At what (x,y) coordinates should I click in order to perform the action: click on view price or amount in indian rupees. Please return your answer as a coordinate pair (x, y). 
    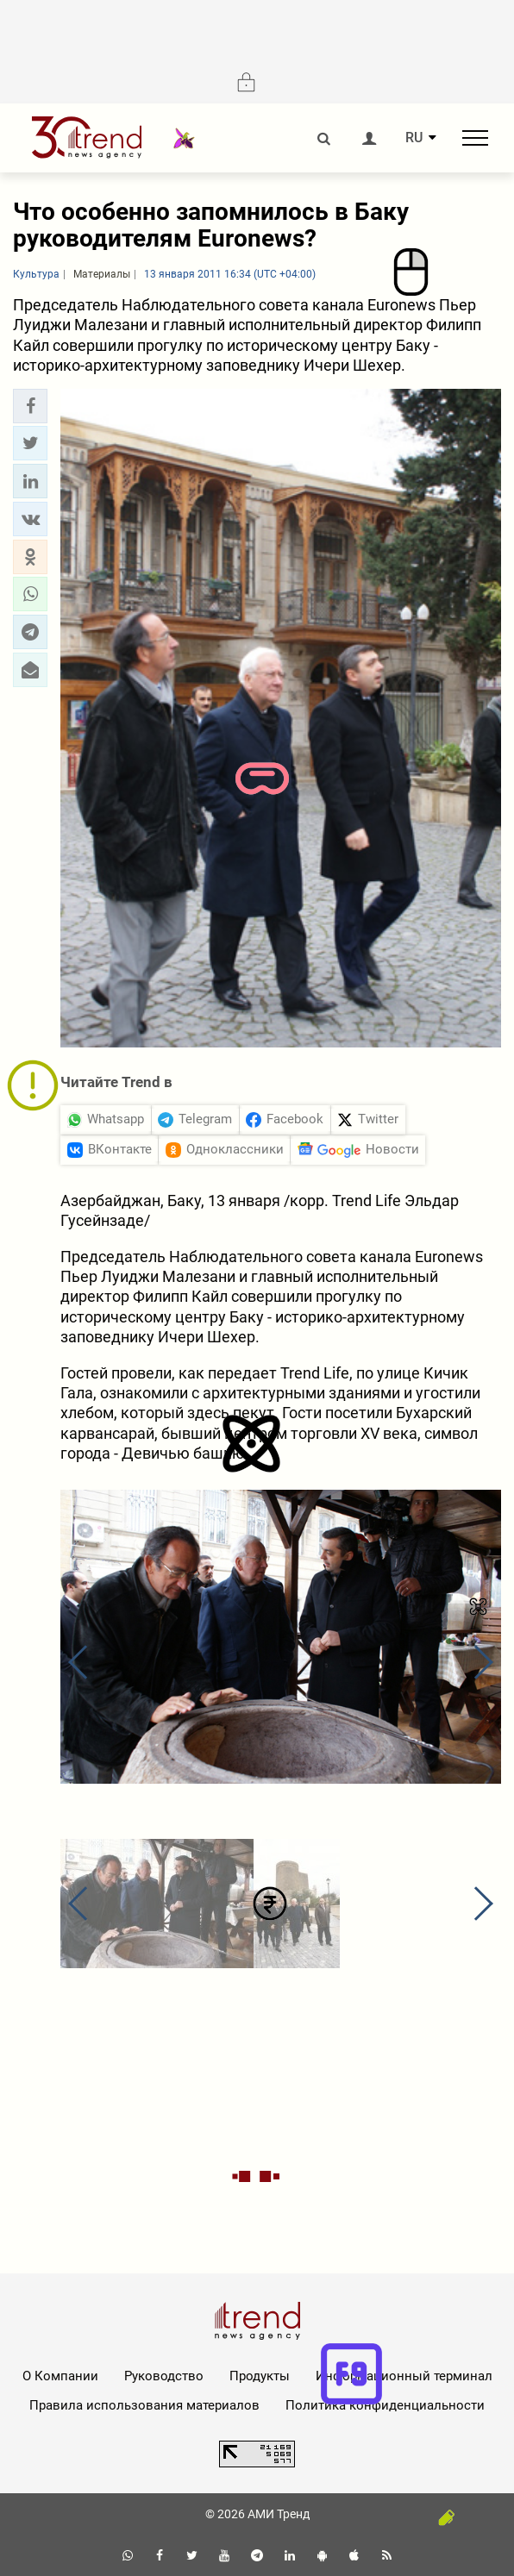
    Looking at the image, I should click on (270, 1904).